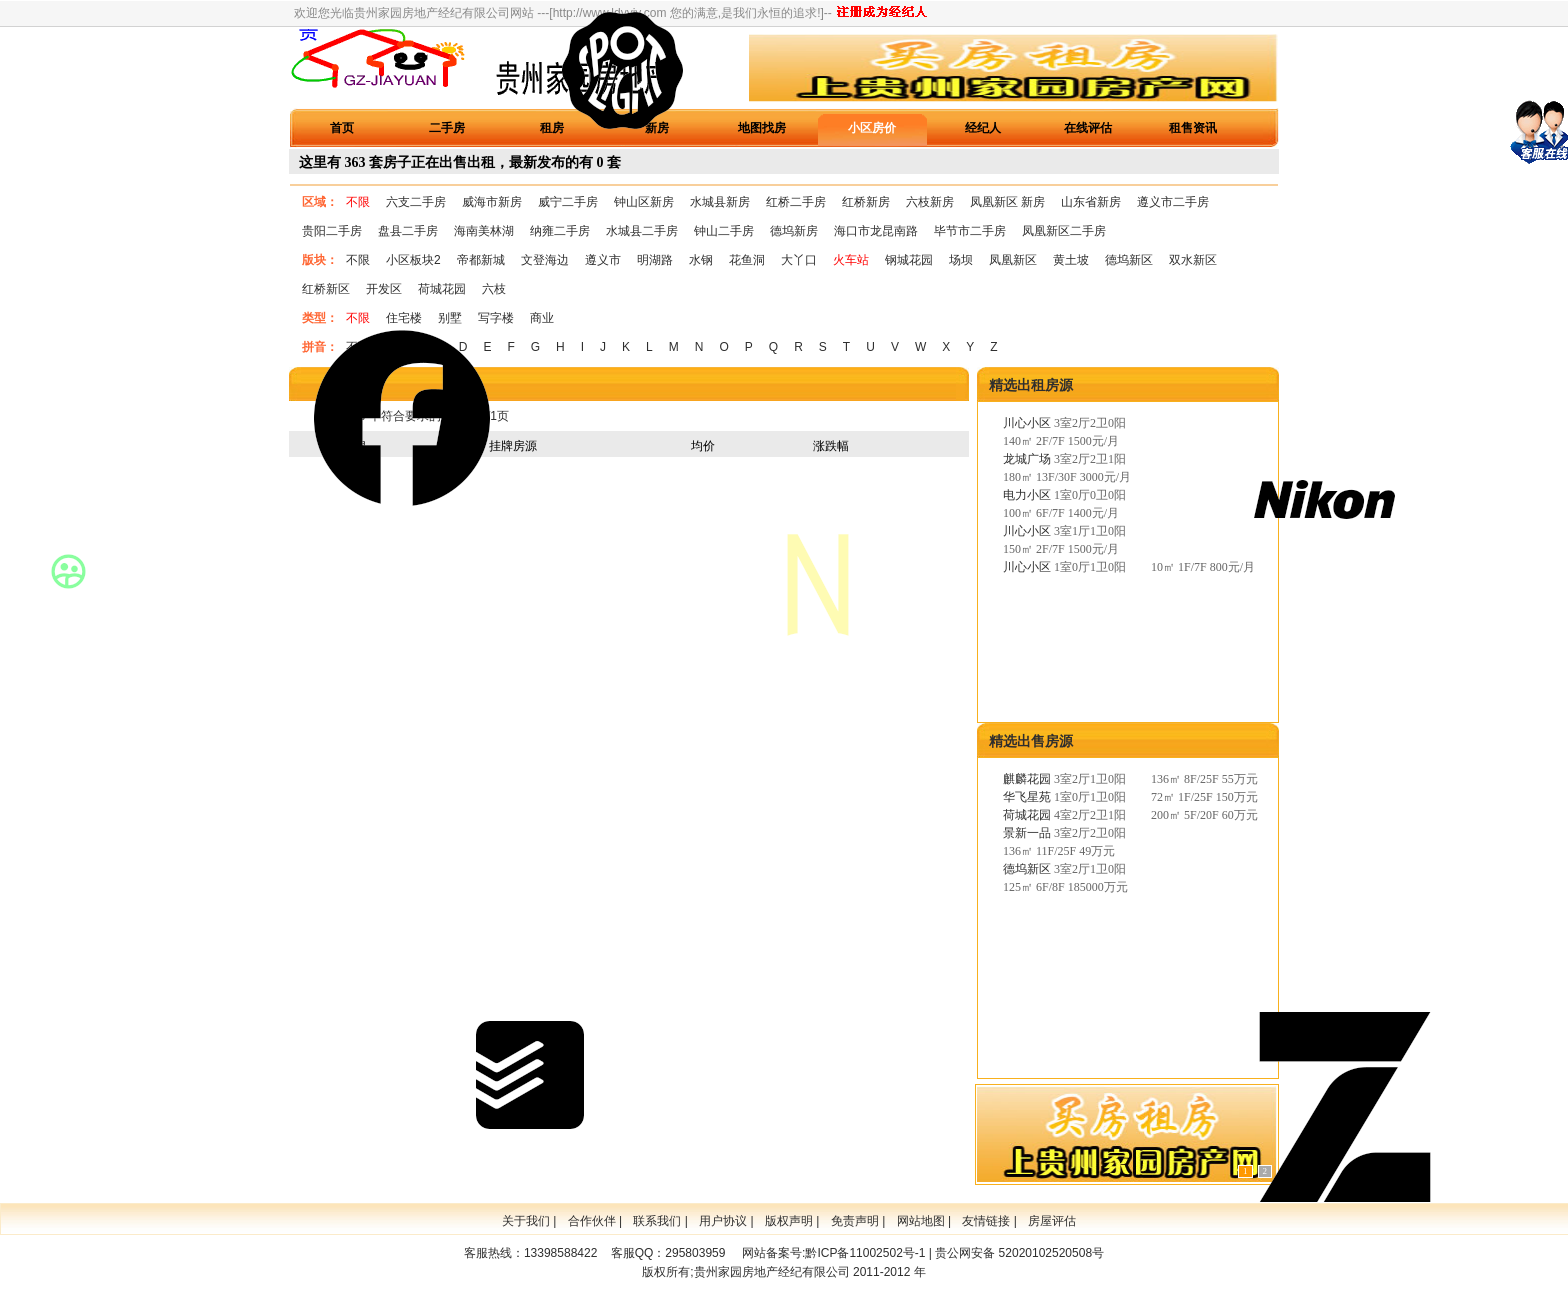 The height and width of the screenshot is (1293, 1568). What do you see at coordinates (622, 70) in the screenshot?
I see `spotlight app logo` at bounding box center [622, 70].